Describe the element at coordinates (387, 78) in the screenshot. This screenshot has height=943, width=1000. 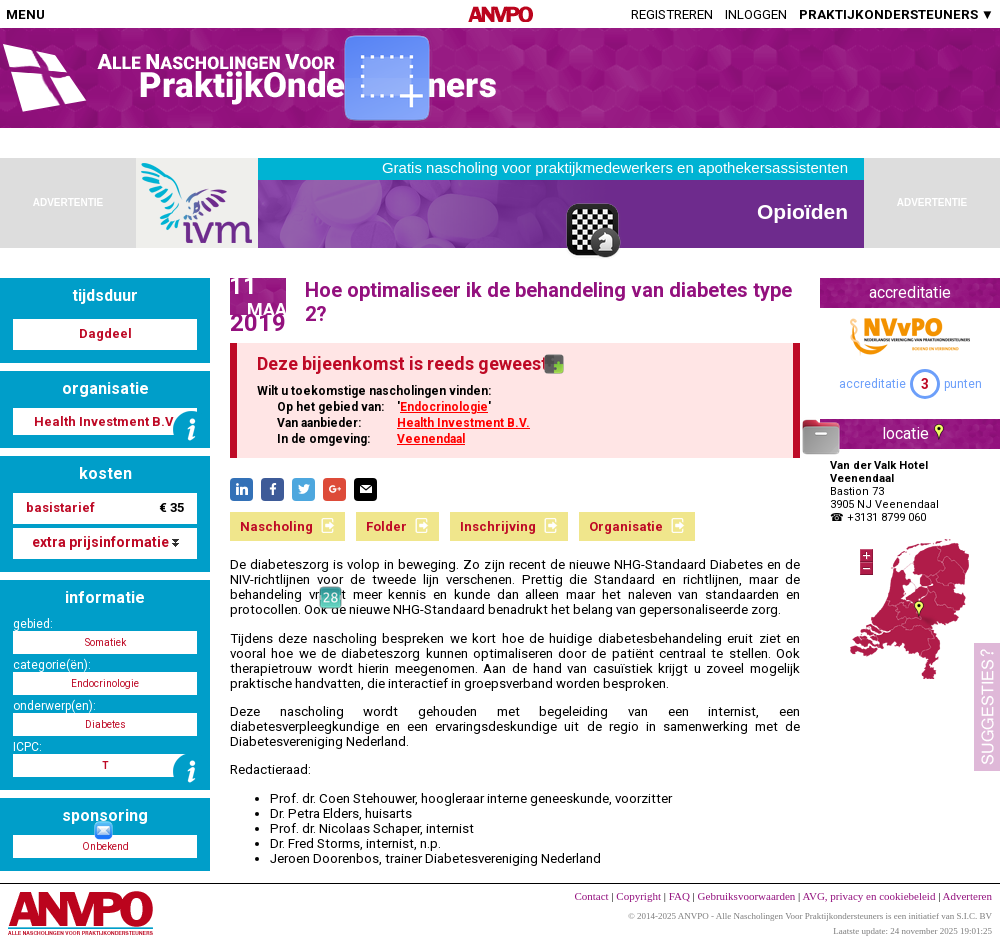
I see `take a screenshot` at that location.